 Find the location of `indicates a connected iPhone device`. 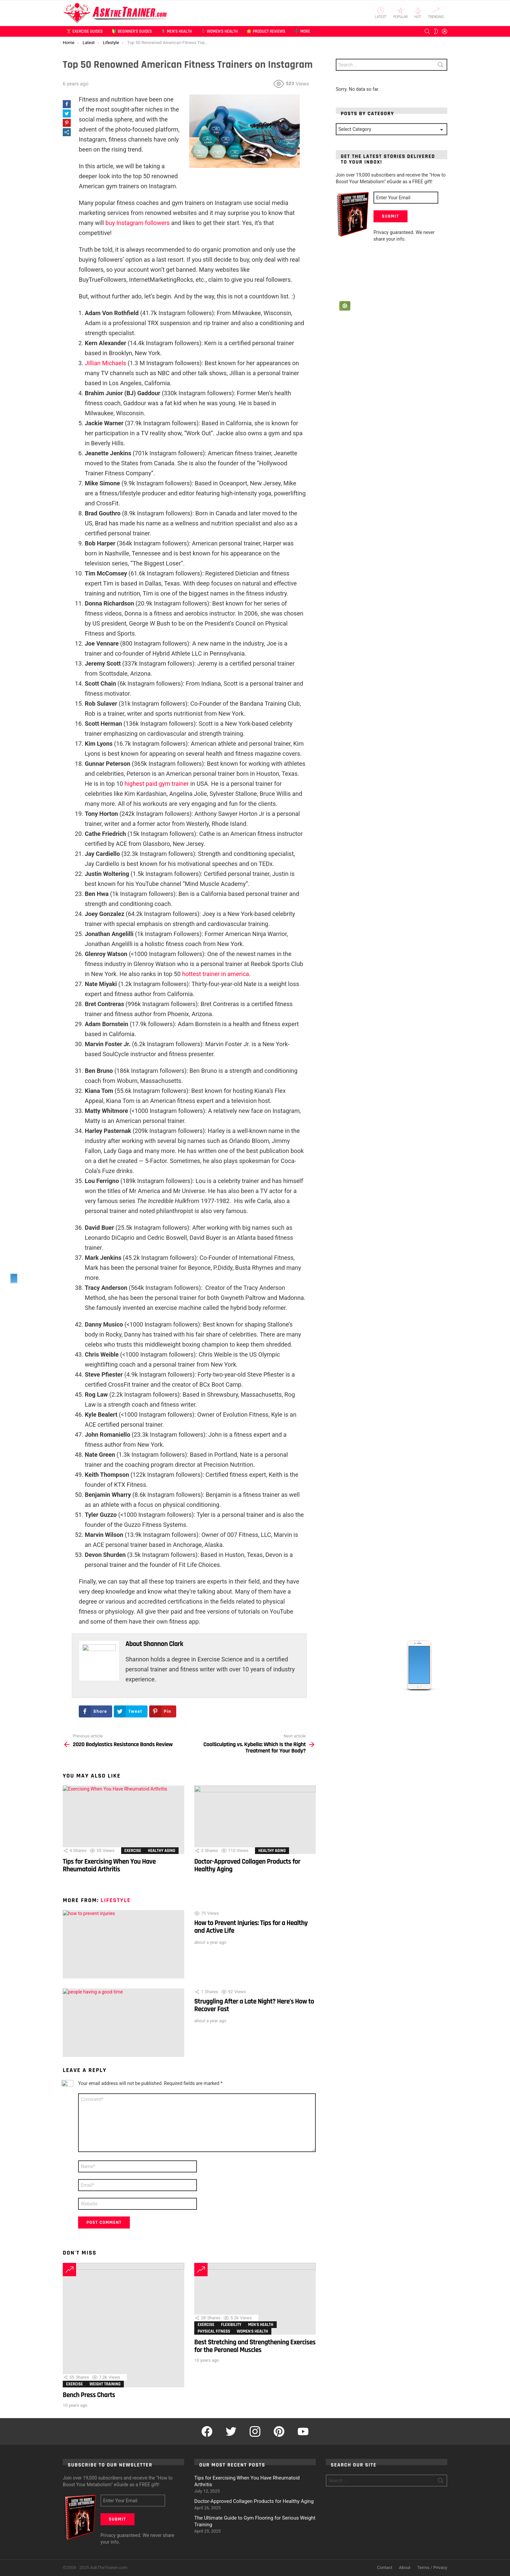

indicates a connected iPhone device is located at coordinates (419, 1666).